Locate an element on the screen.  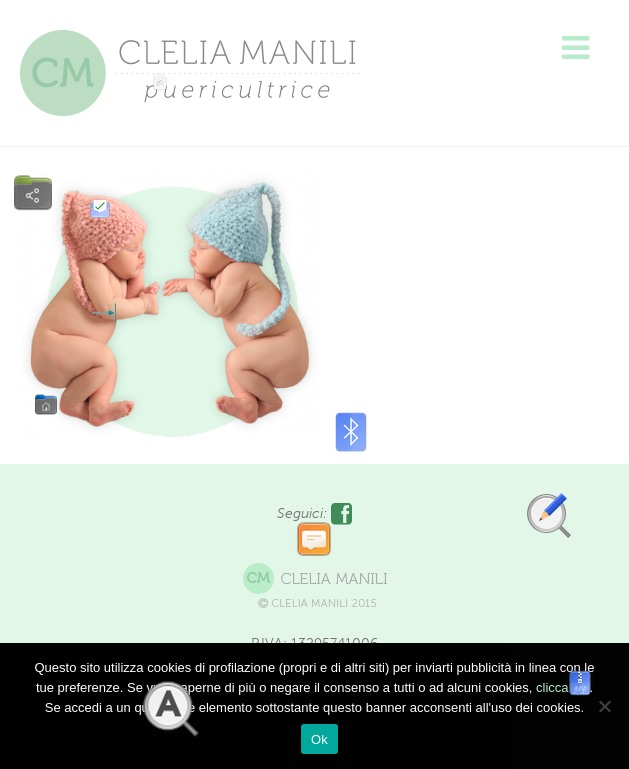
indicates an authors or contributors file is located at coordinates (160, 82).